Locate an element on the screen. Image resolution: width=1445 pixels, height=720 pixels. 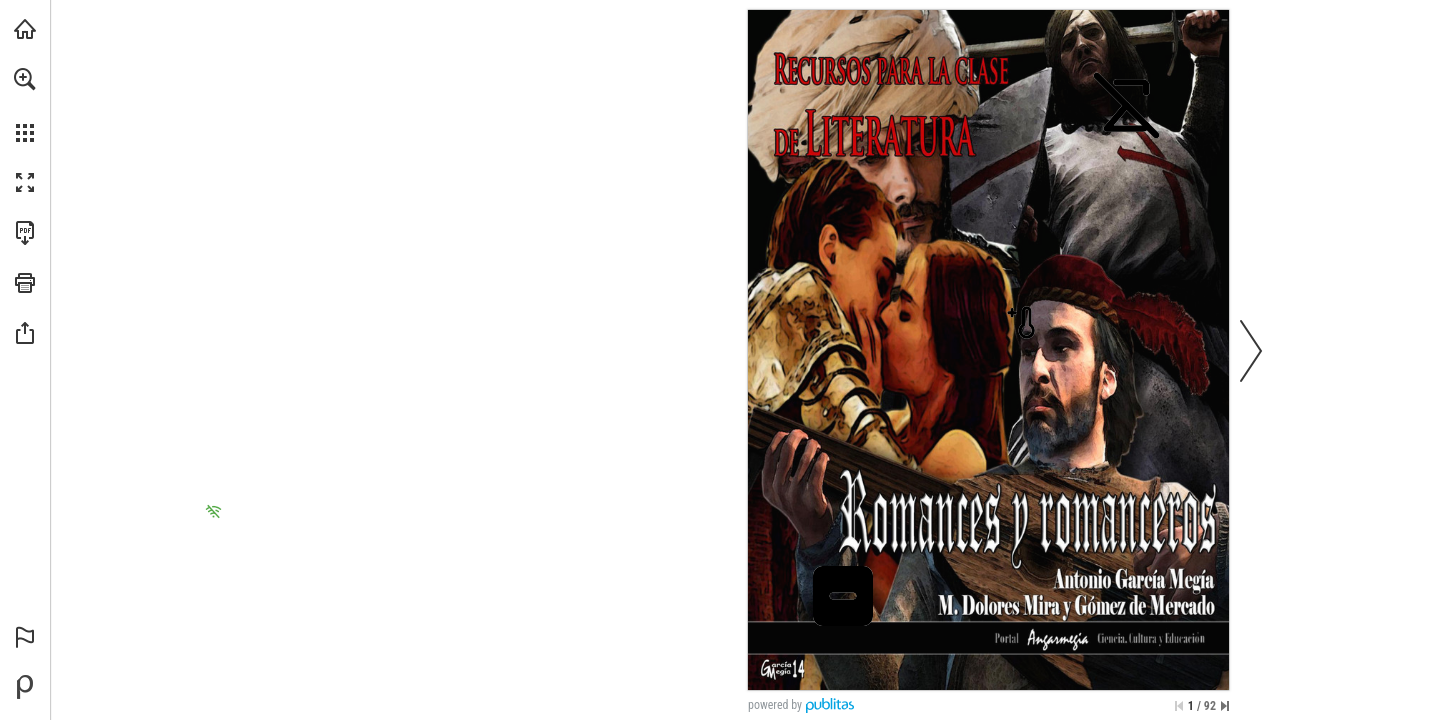
disable automatic sum calculation is located at coordinates (1126, 105).